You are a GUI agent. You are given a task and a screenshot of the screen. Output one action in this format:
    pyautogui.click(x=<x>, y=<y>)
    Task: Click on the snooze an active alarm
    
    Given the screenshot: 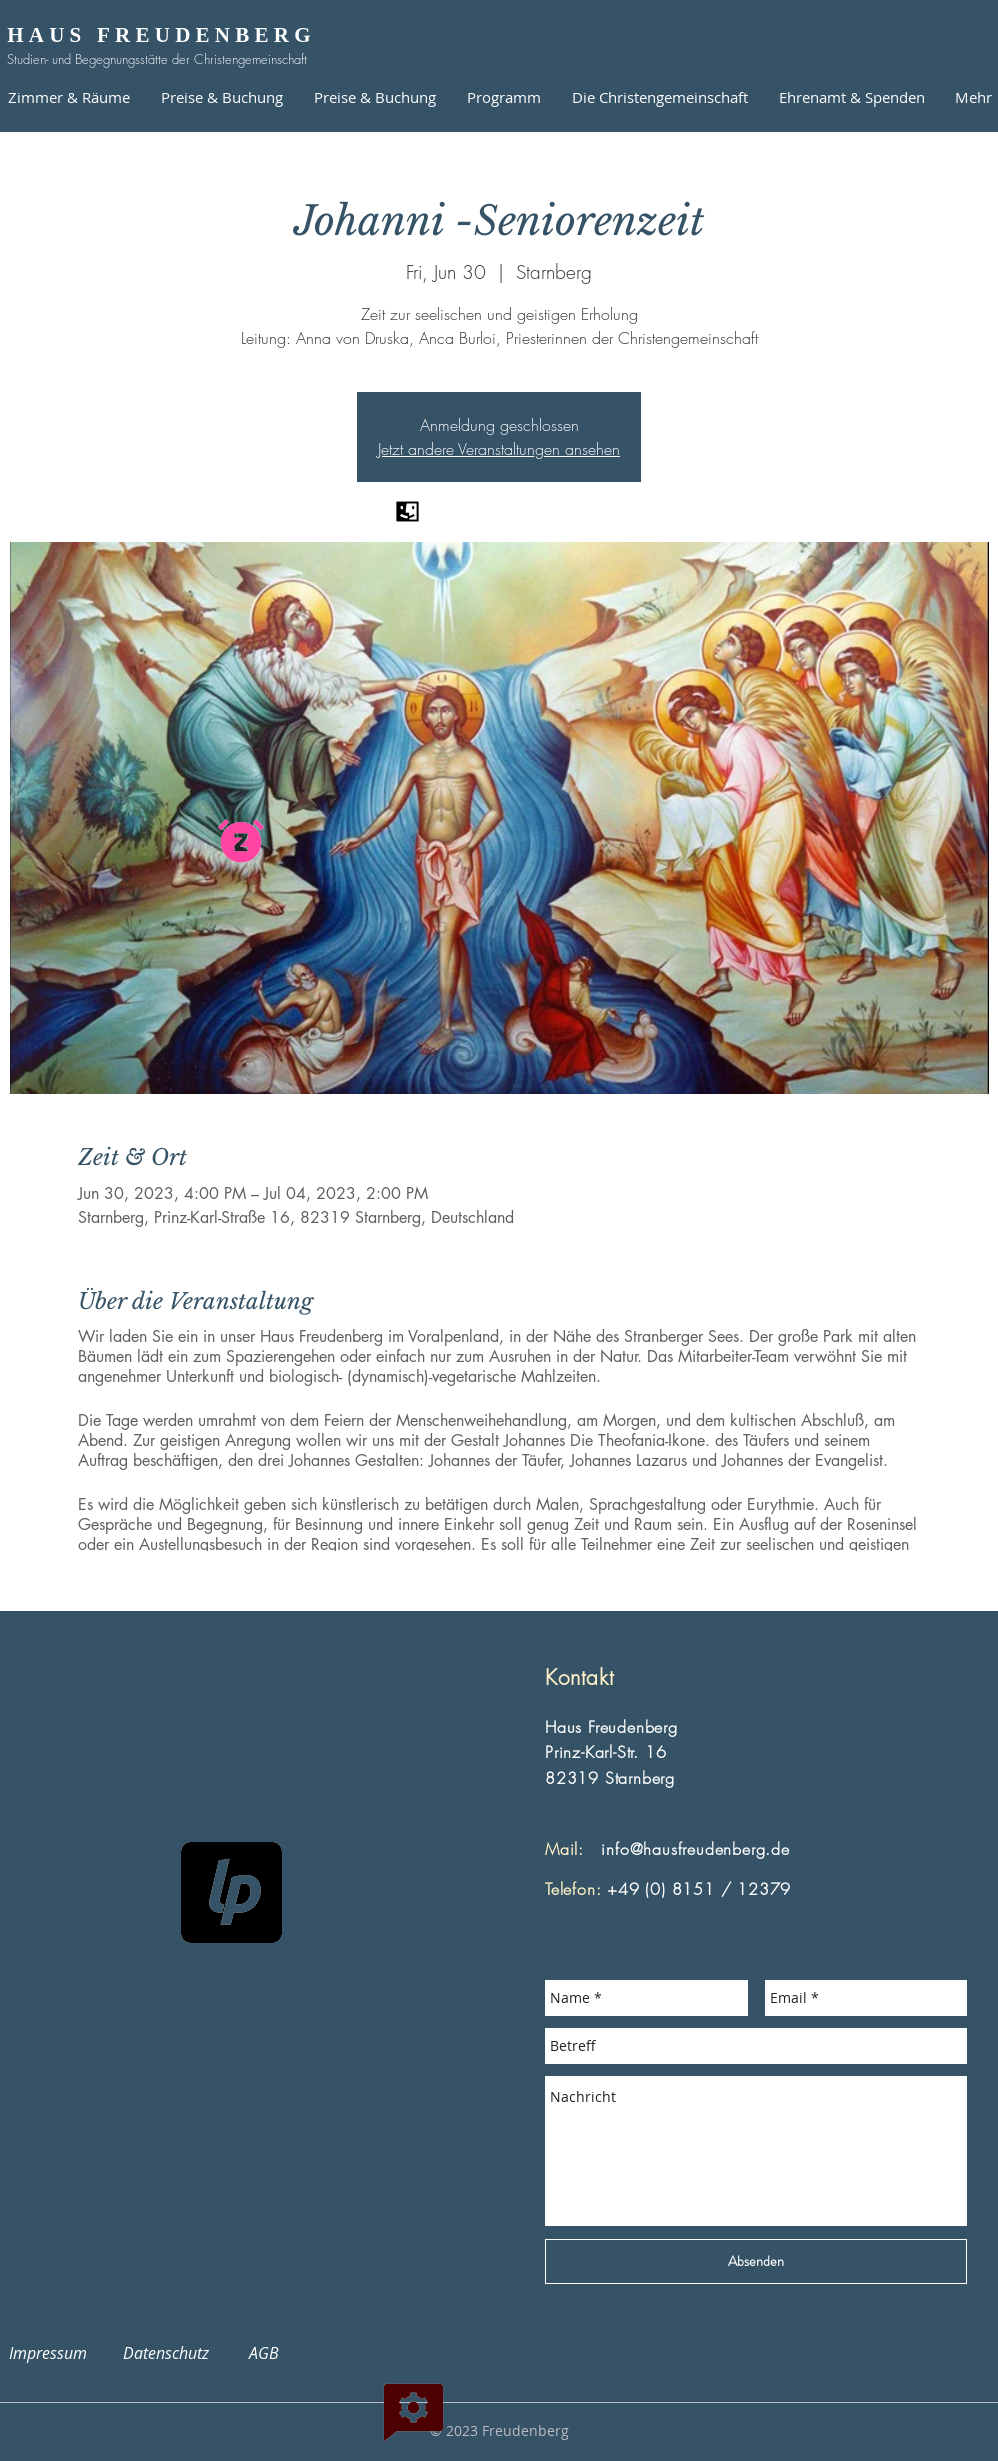 What is the action you would take?
    pyautogui.click(x=241, y=840)
    